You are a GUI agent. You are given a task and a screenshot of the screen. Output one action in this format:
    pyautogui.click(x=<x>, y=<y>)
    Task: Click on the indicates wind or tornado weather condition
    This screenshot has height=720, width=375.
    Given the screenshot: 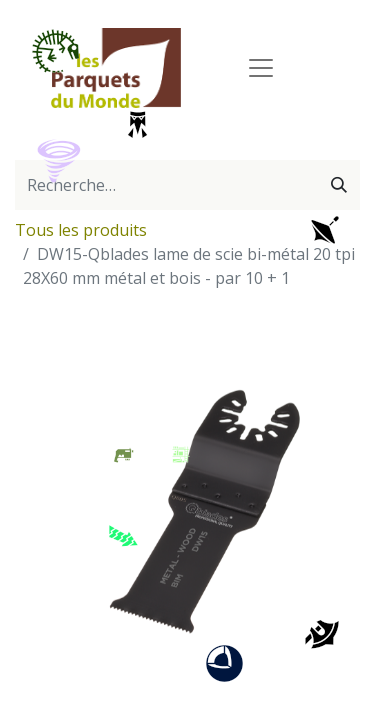 What is the action you would take?
    pyautogui.click(x=59, y=161)
    